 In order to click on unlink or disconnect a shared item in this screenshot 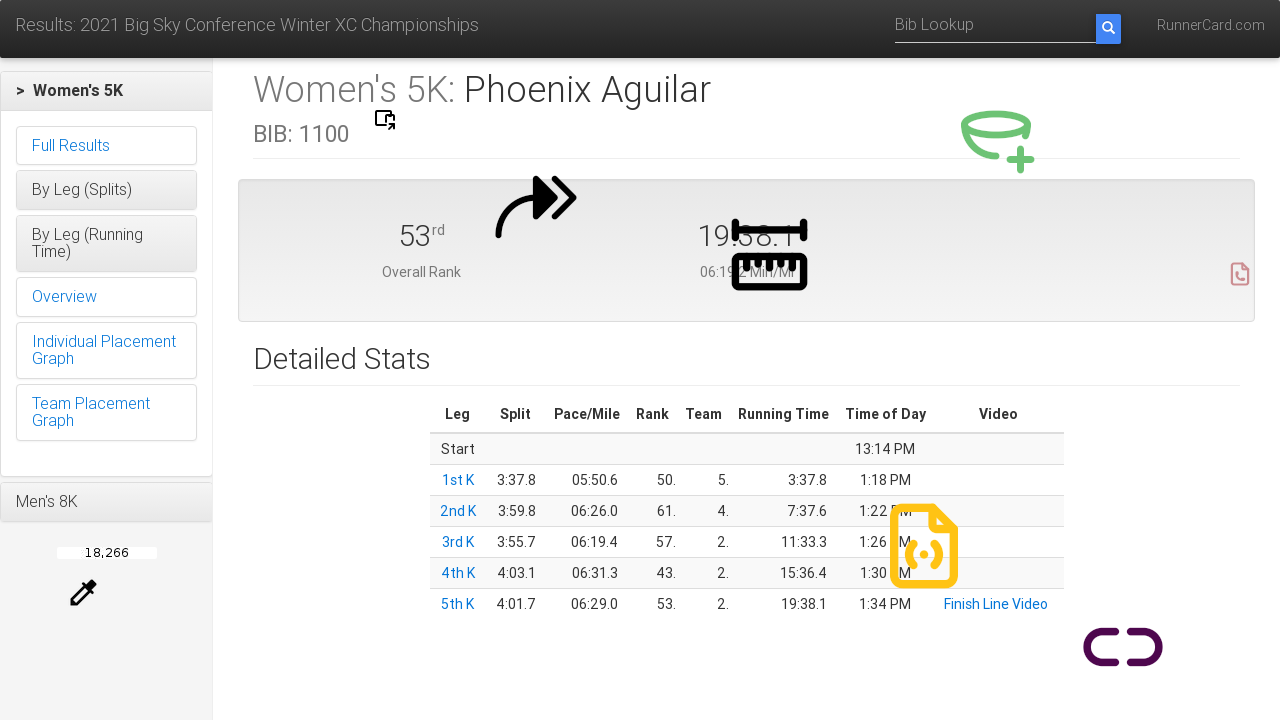, I will do `click(1123, 647)`.